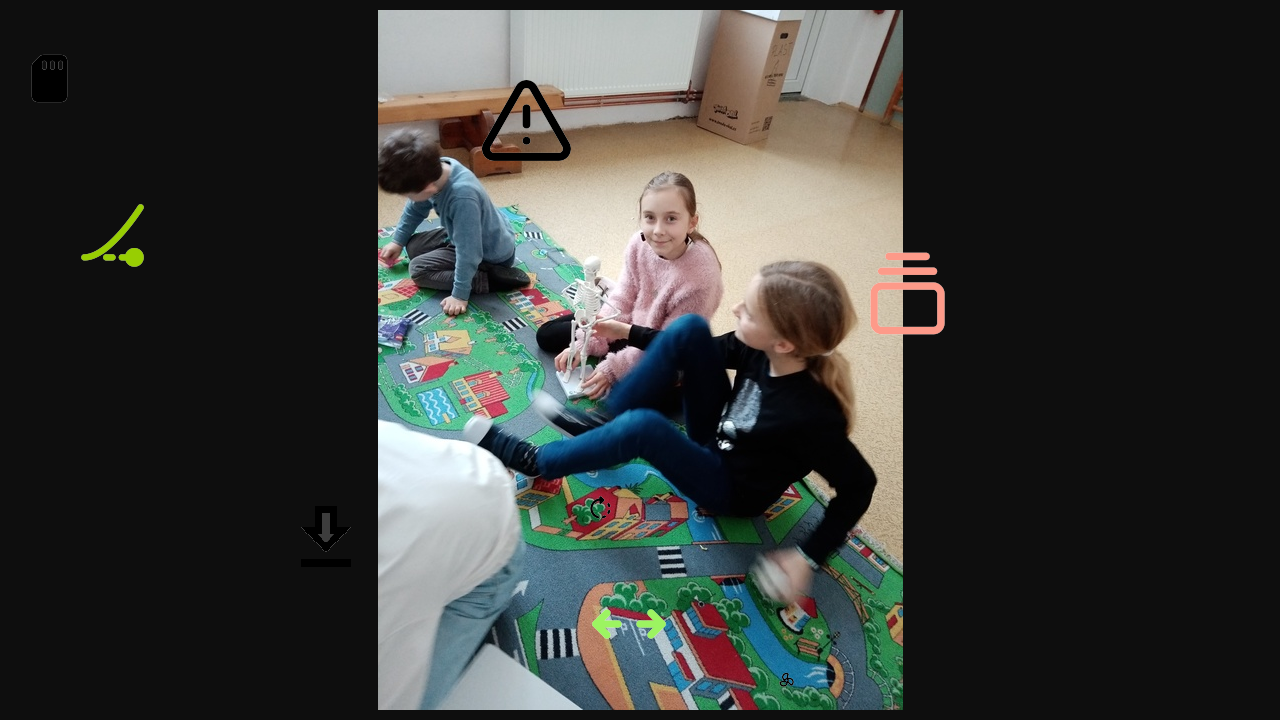 The image size is (1280, 720). Describe the element at coordinates (49, 78) in the screenshot. I see `access external storage` at that location.